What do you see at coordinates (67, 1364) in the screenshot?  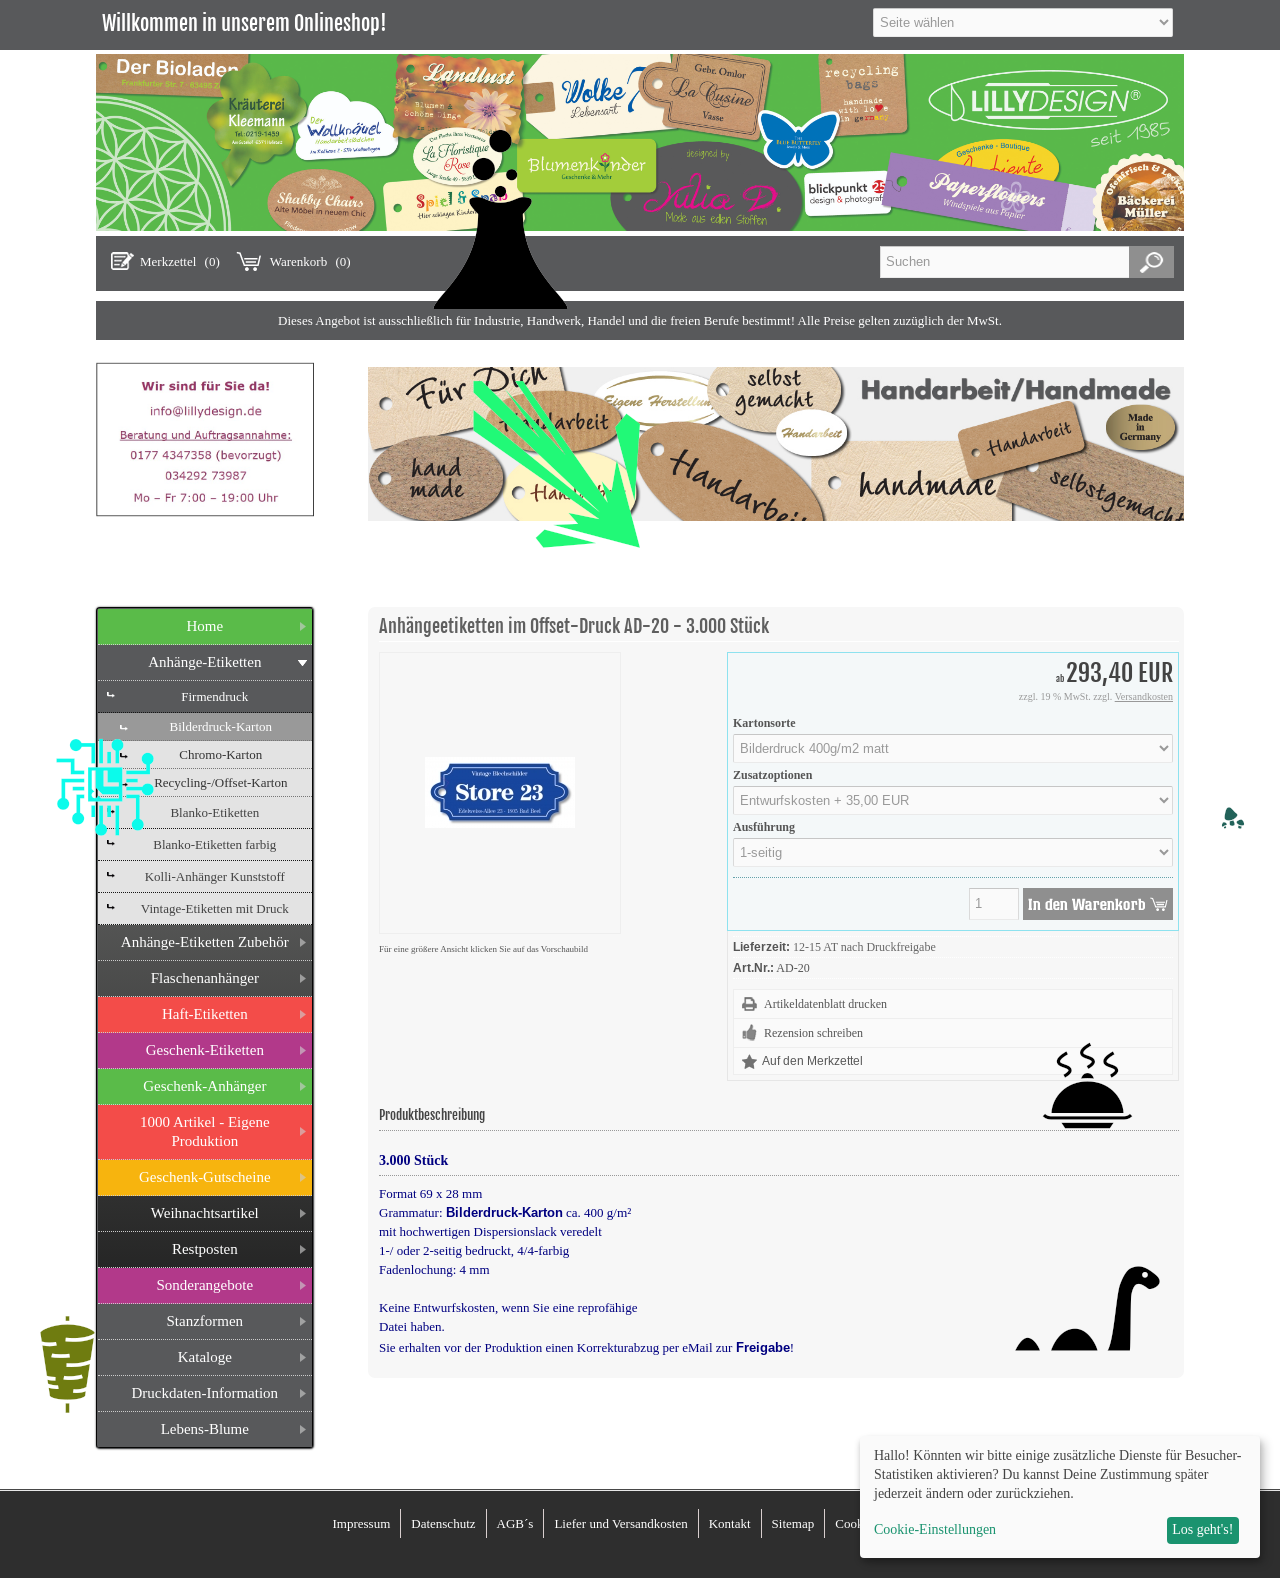 I see `browse kebab or street food options` at bounding box center [67, 1364].